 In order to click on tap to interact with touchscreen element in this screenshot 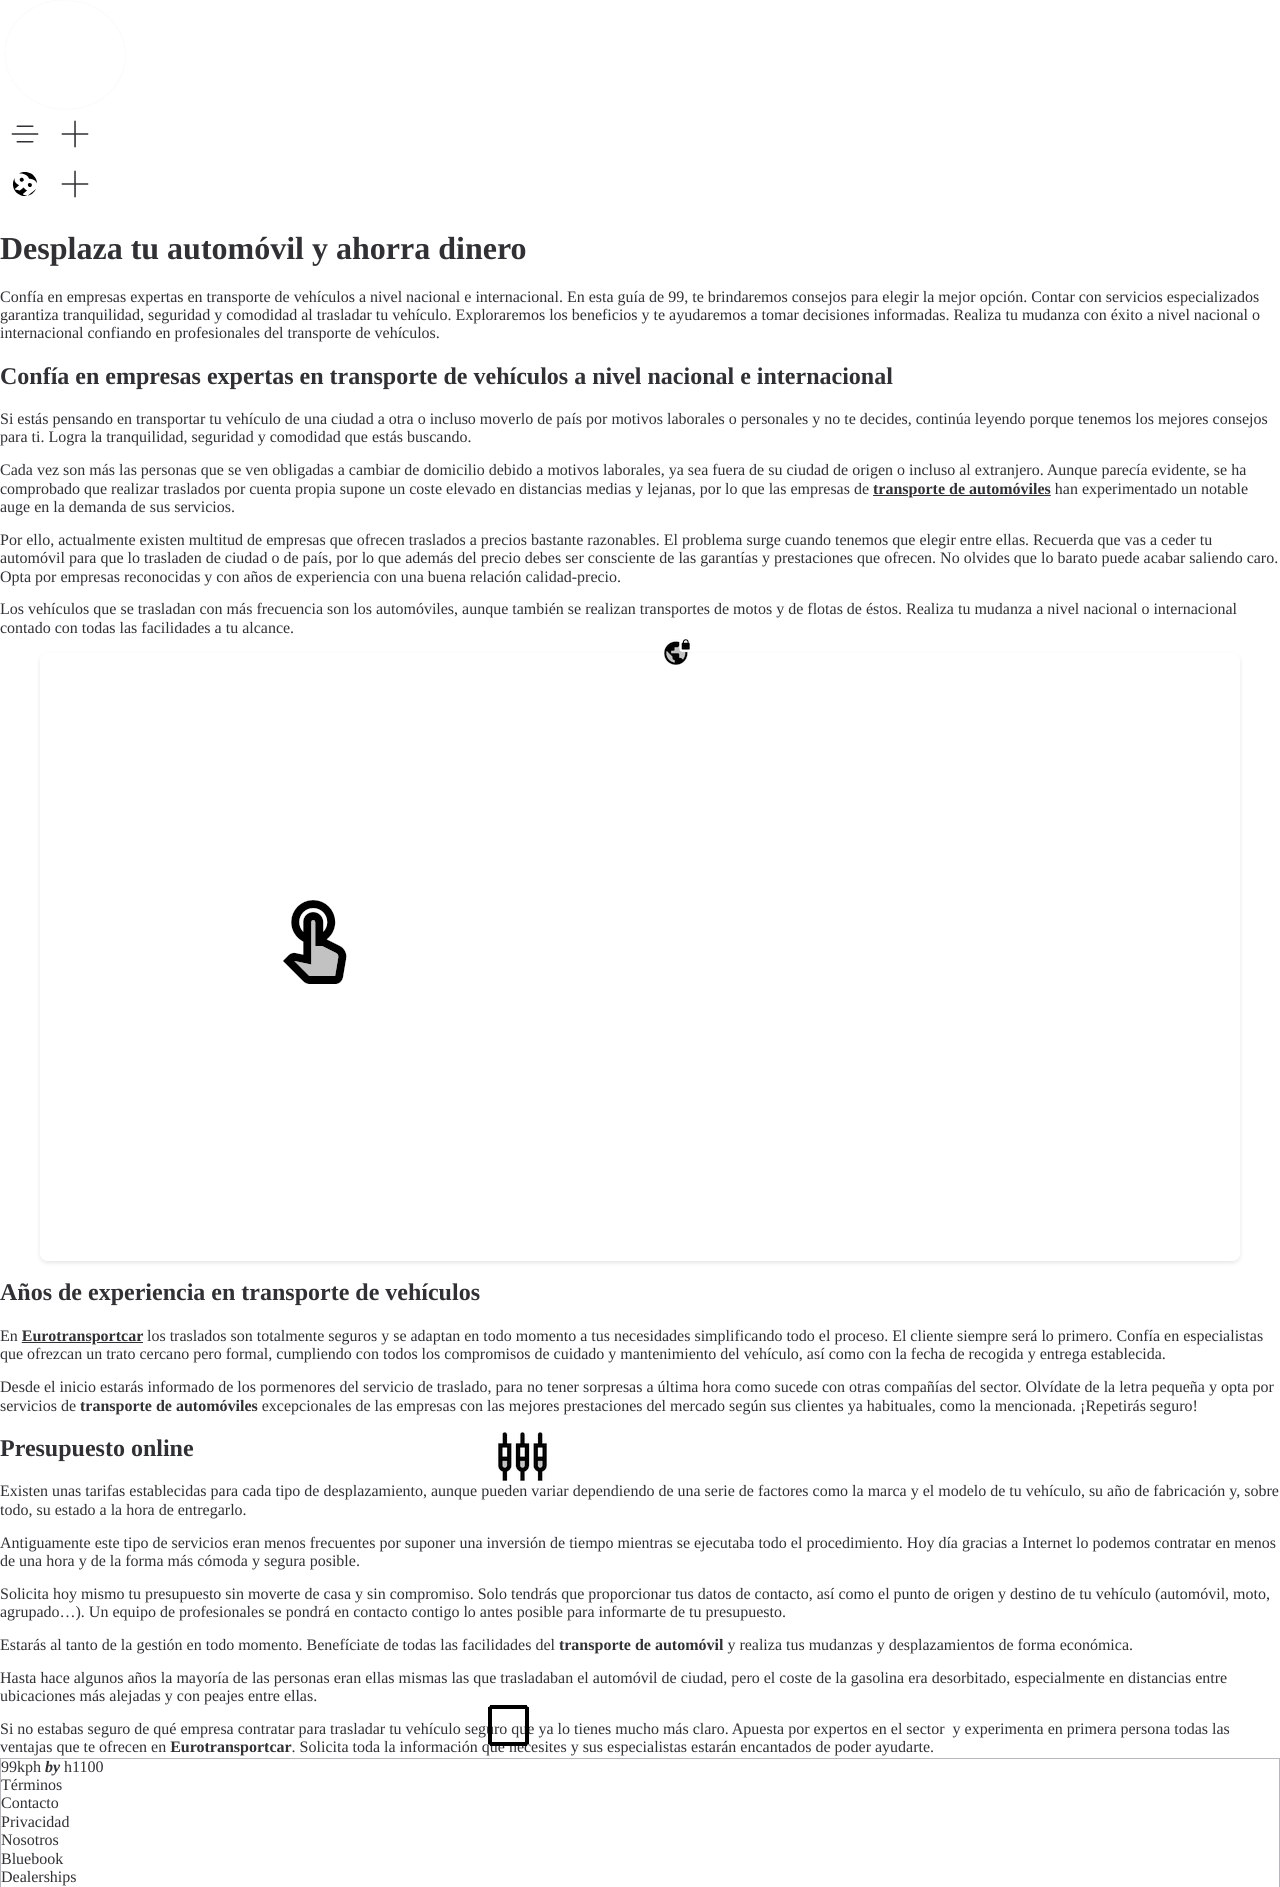, I will do `click(315, 944)`.